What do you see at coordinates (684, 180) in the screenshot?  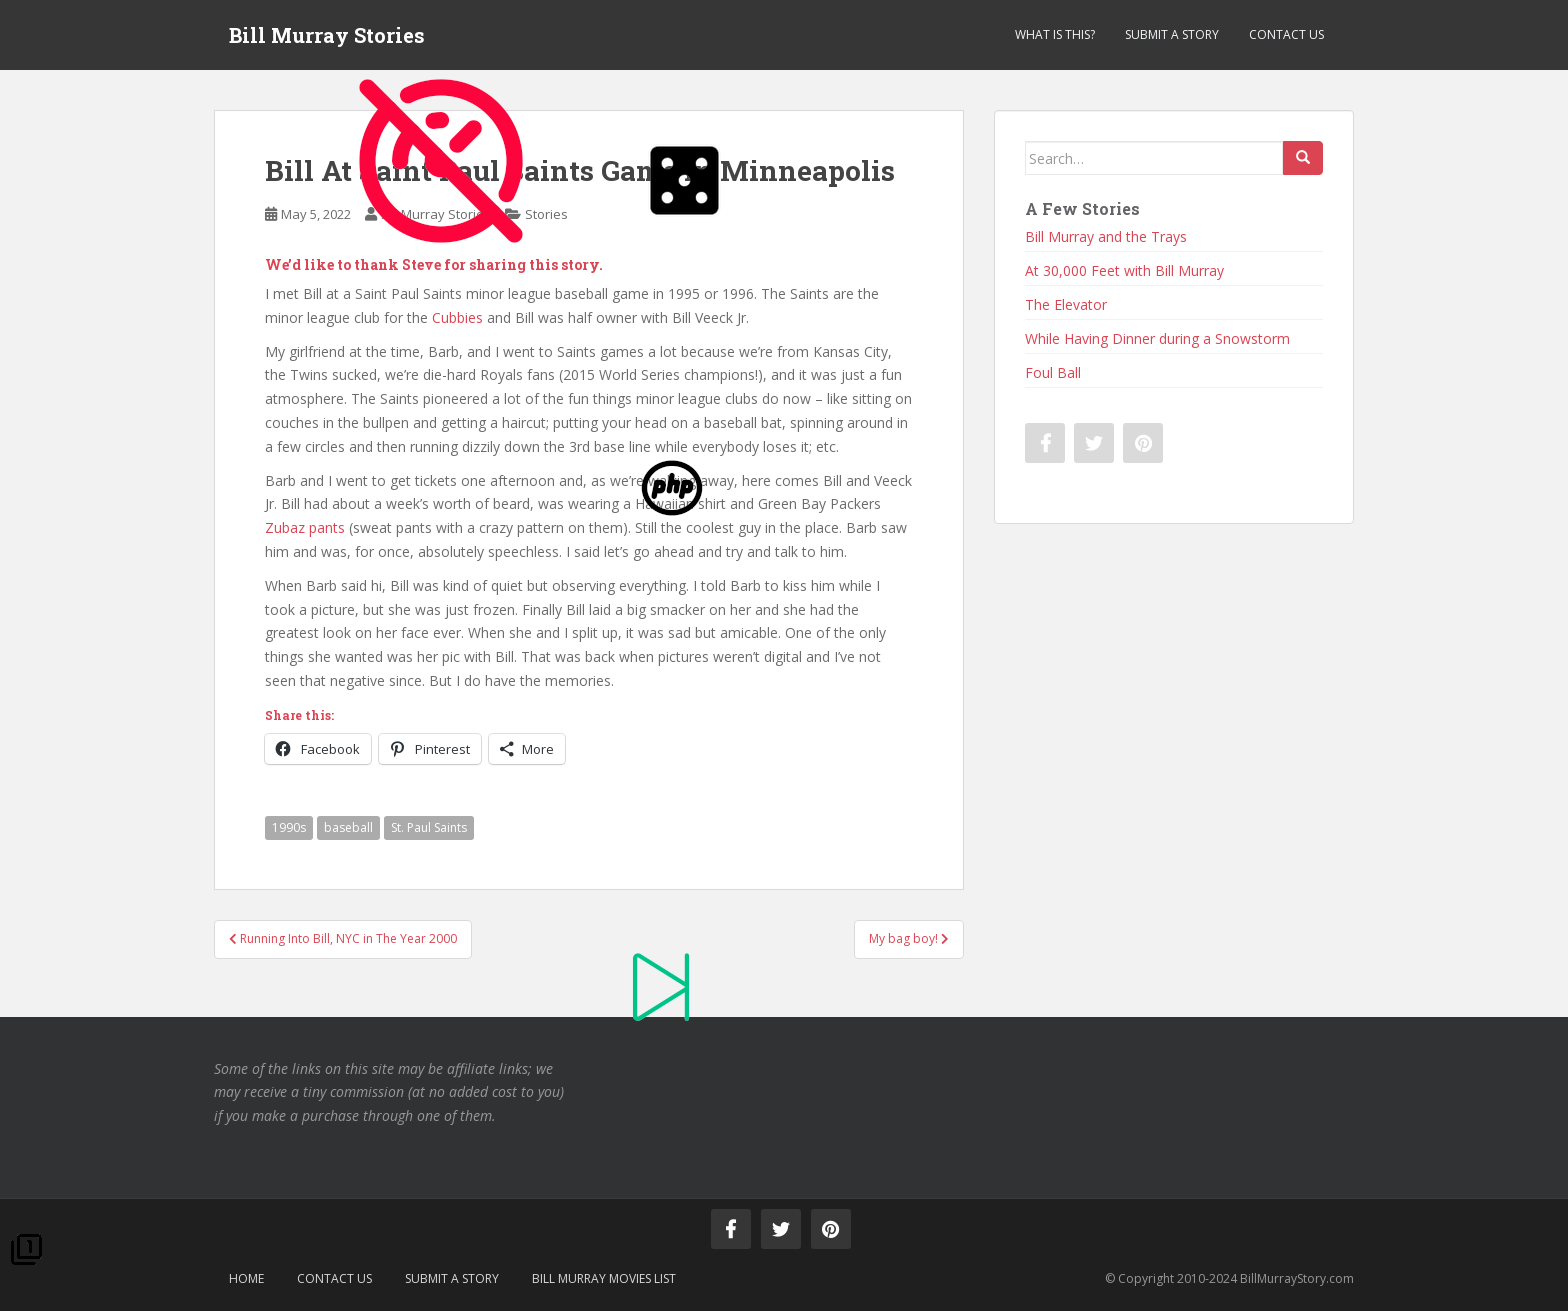 I see `access casino or gambling games` at bounding box center [684, 180].